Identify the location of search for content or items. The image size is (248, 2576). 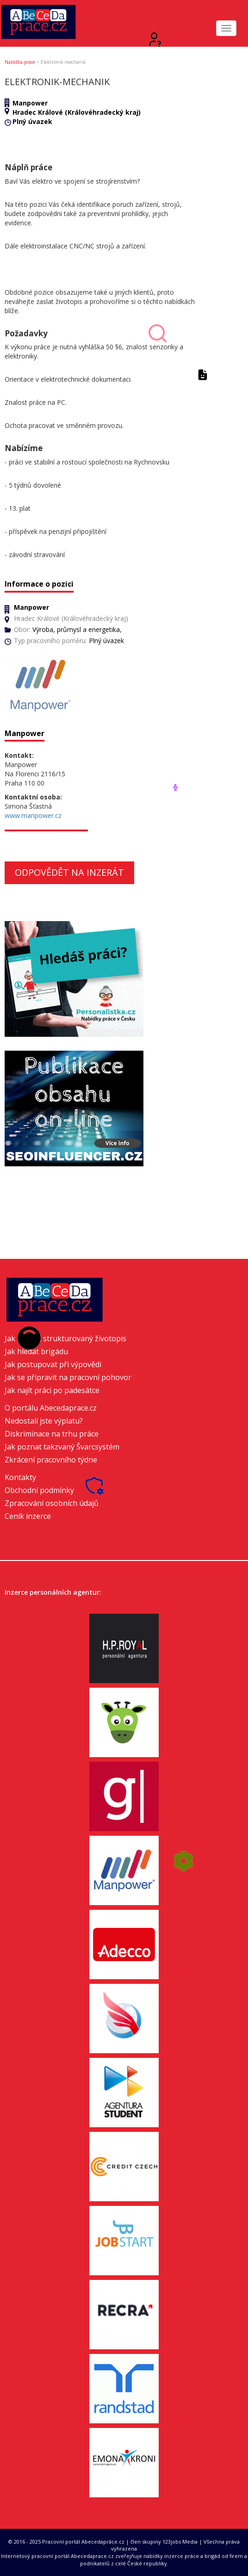
(157, 333).